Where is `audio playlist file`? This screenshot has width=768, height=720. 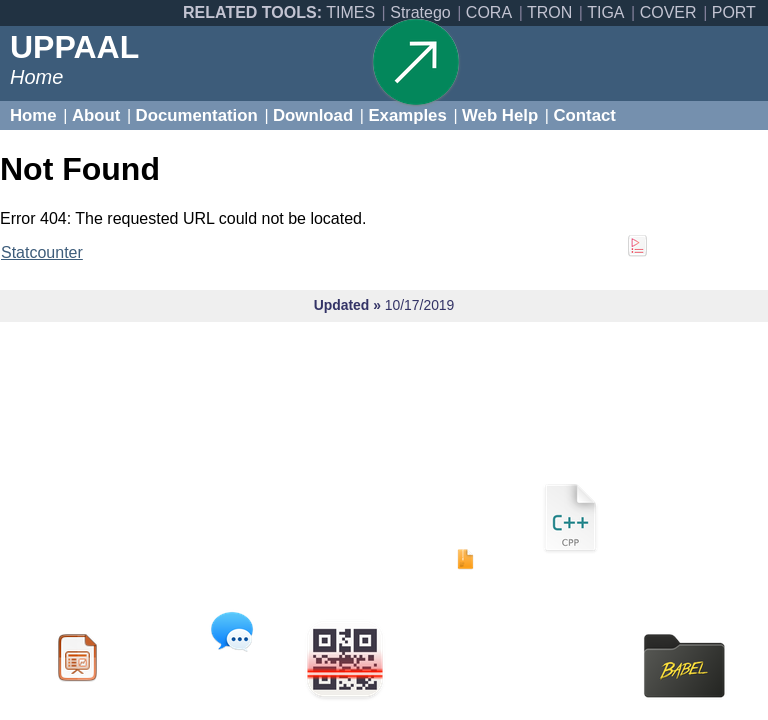 audio playlist file is located at coordinates (637, 245).